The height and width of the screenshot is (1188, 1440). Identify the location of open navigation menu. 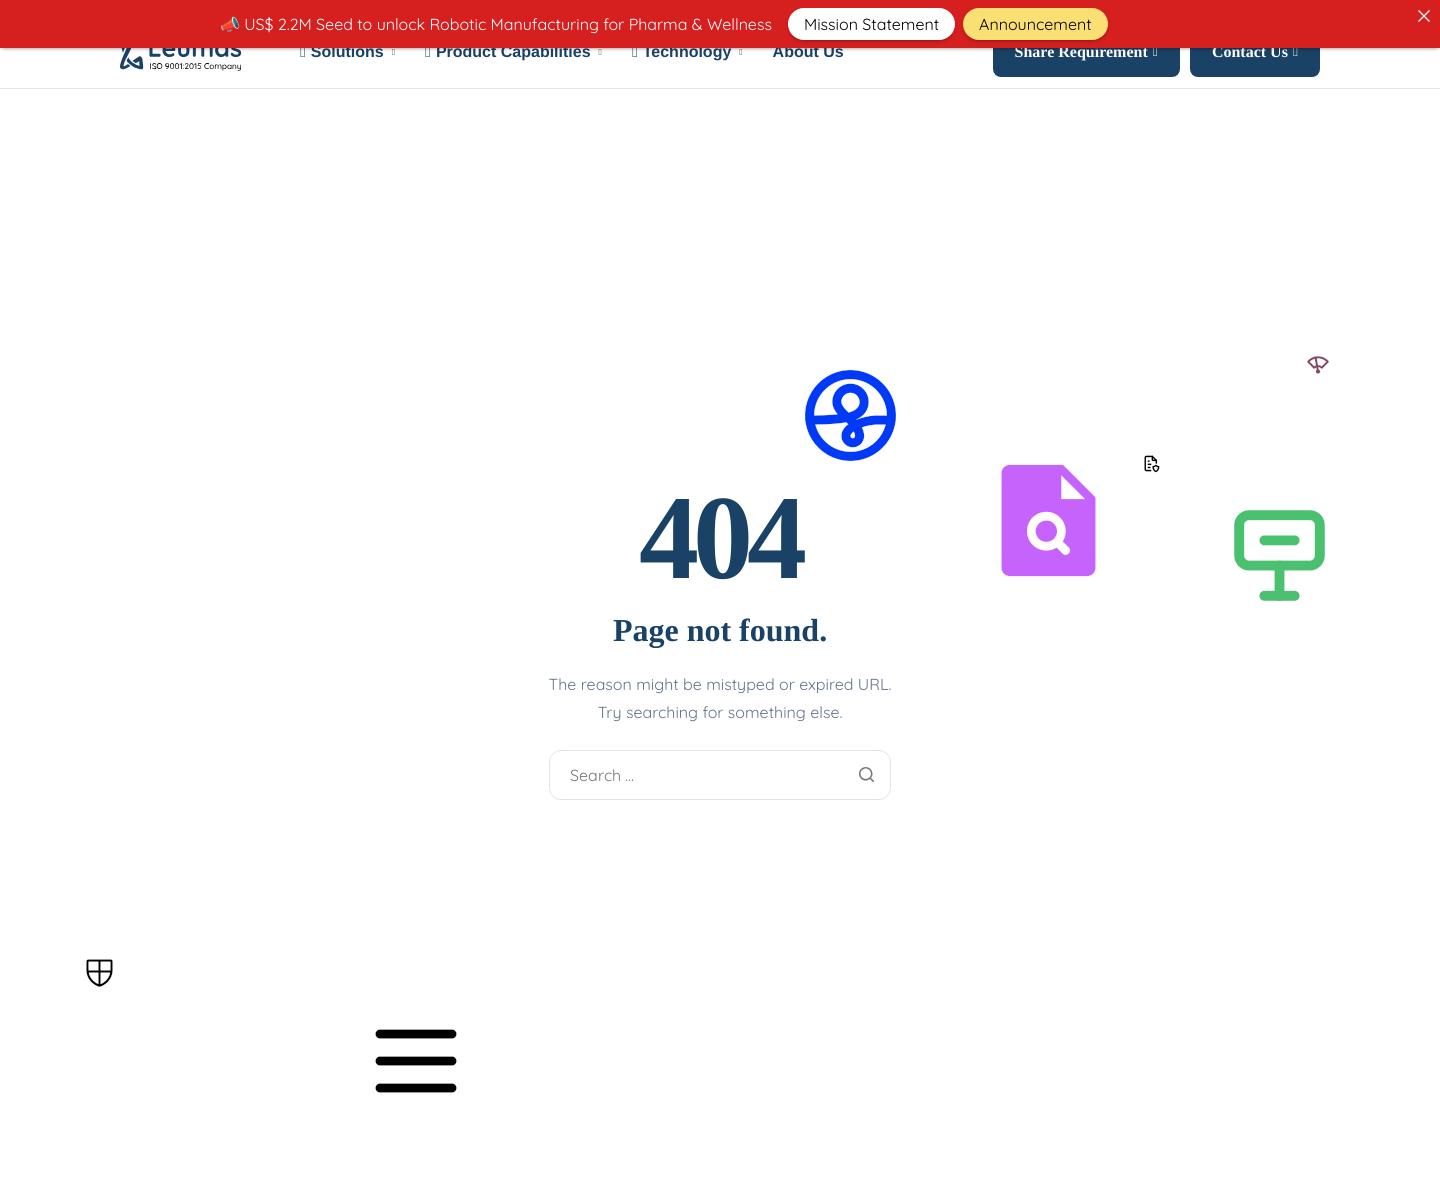
(416, 1061).